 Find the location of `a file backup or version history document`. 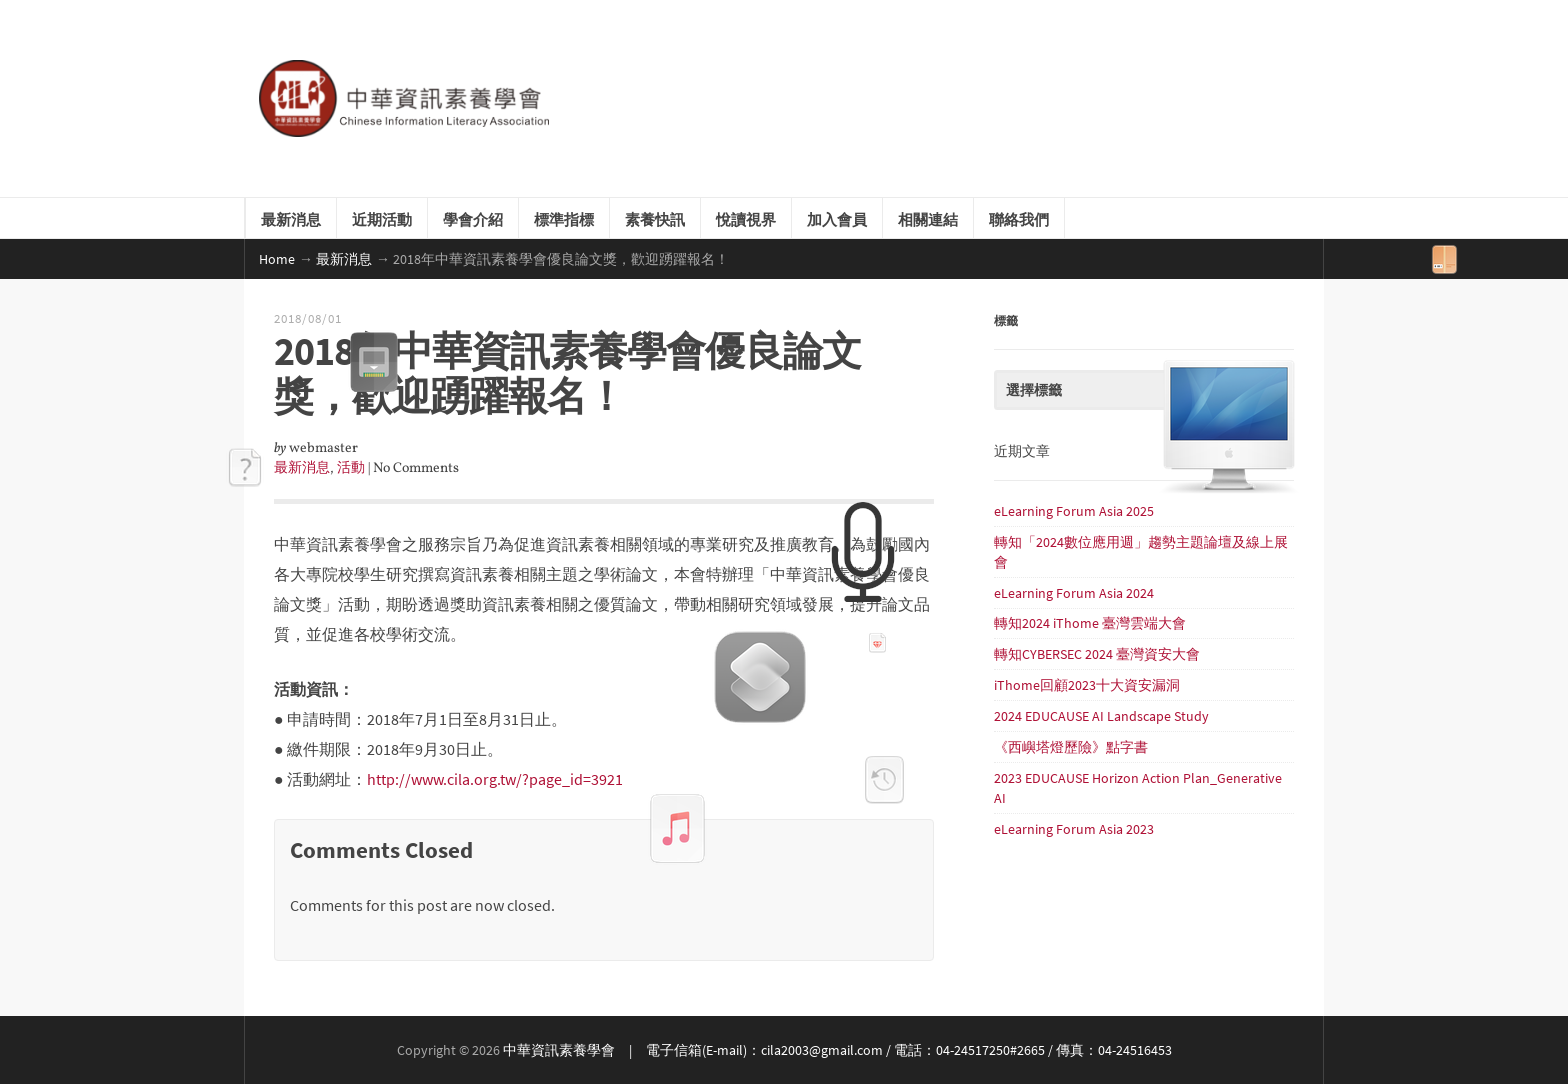

a file backup or version history document is located at coordinates (884, 779).